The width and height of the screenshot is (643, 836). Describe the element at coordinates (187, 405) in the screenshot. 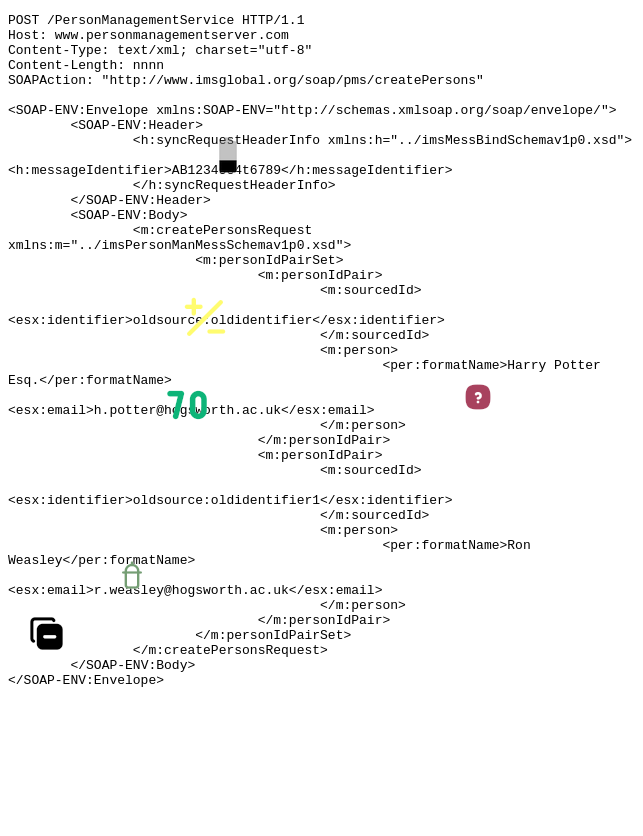

I see `indicates a count or quantity of 70` at that location.